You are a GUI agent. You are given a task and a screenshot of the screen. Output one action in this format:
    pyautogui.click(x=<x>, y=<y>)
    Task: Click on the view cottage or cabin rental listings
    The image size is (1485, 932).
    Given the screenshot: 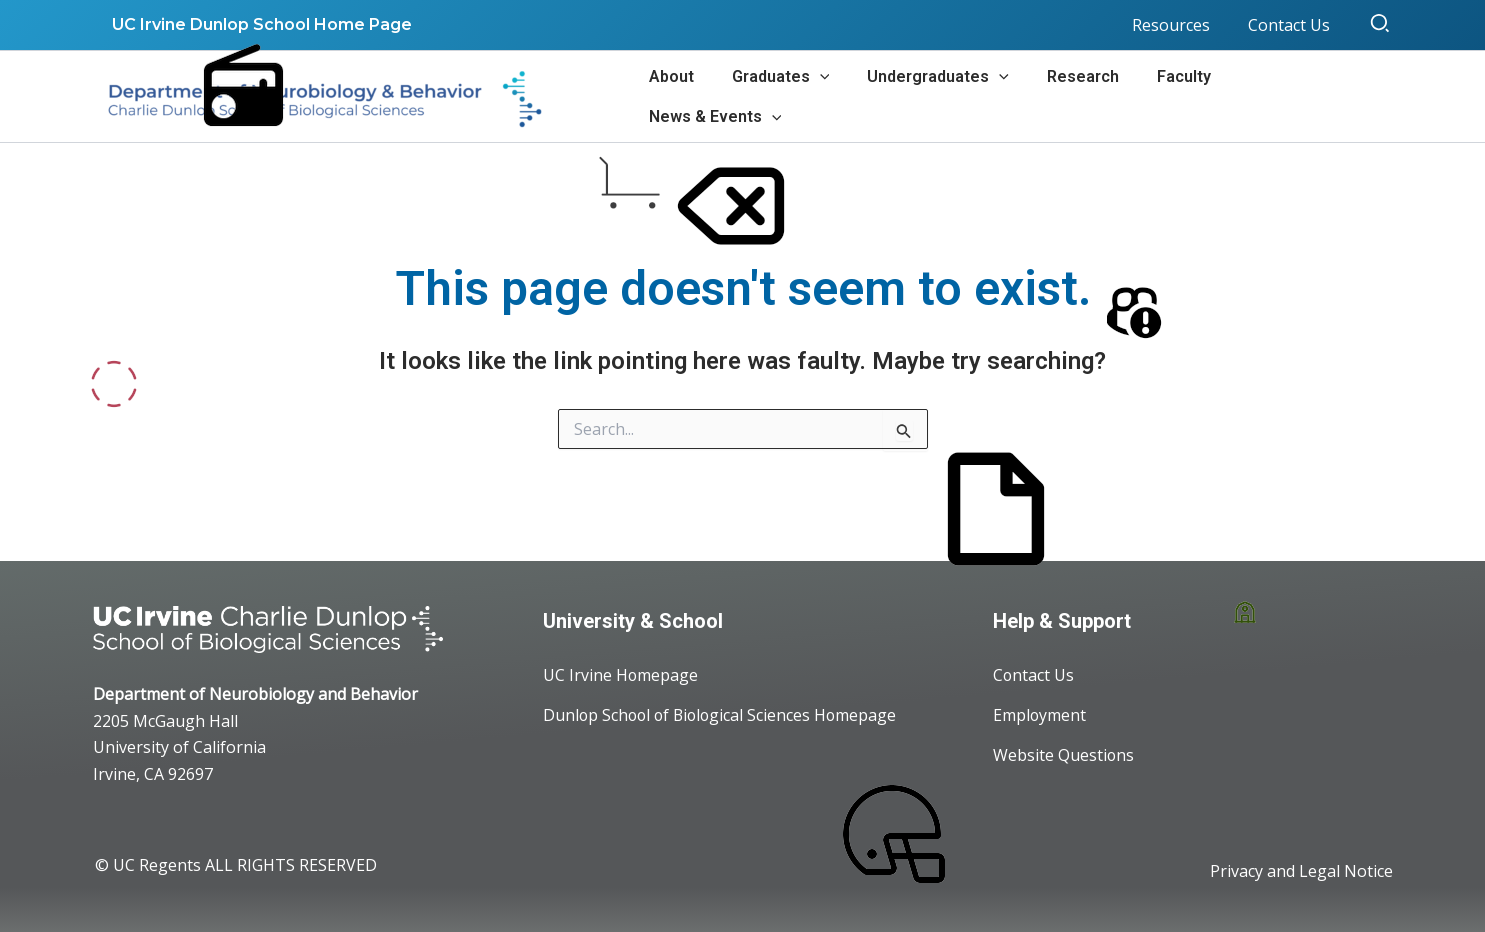 What is the action you would take?
    pyautogui.click(x=1245, y=612)
    